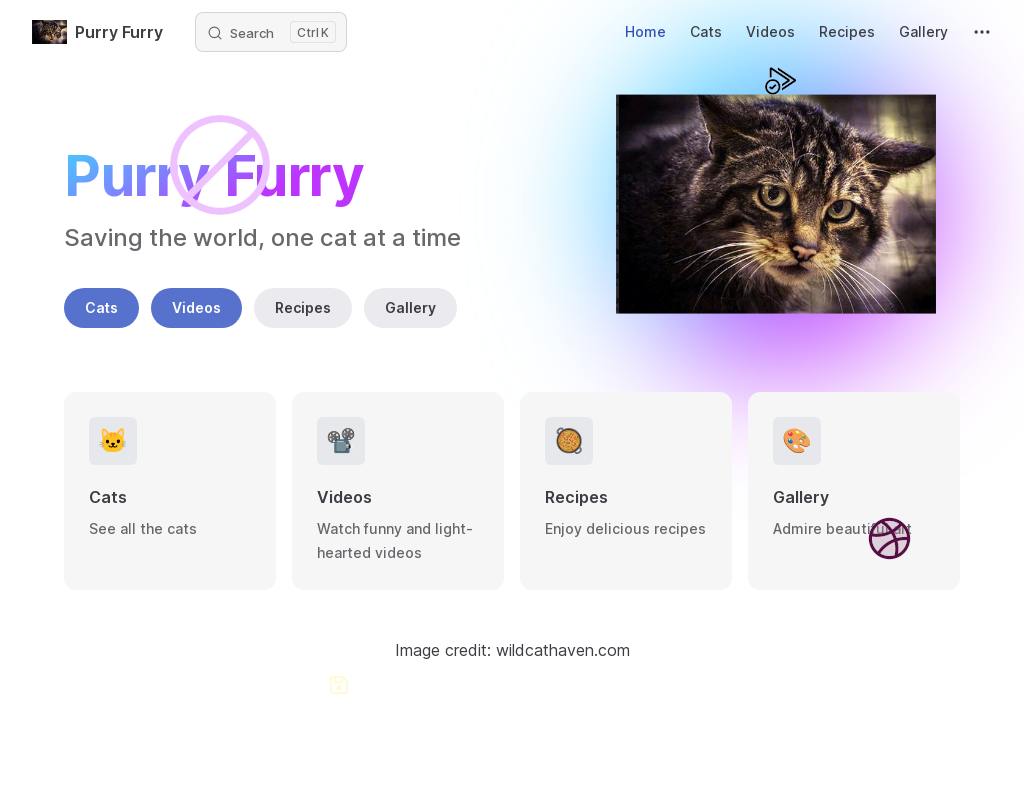  What do you see at coordinates (339, 685) in the screenshot?
I see `save current file or document` at bounding box center [339, 685].